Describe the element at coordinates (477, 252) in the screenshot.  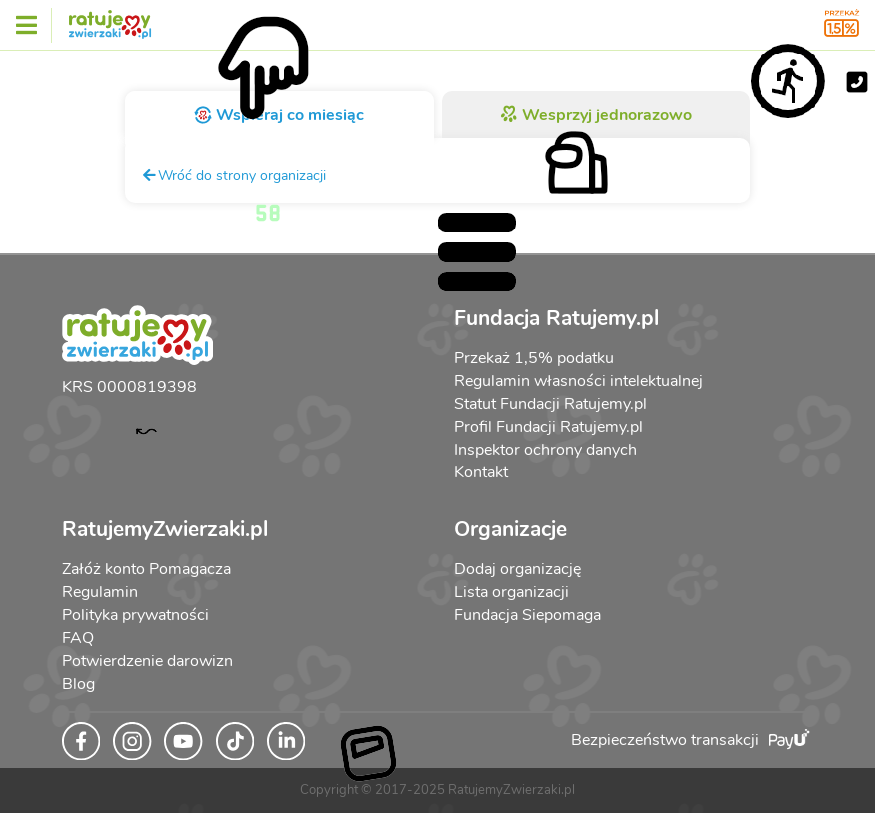
I see `view data in row format` at that location.